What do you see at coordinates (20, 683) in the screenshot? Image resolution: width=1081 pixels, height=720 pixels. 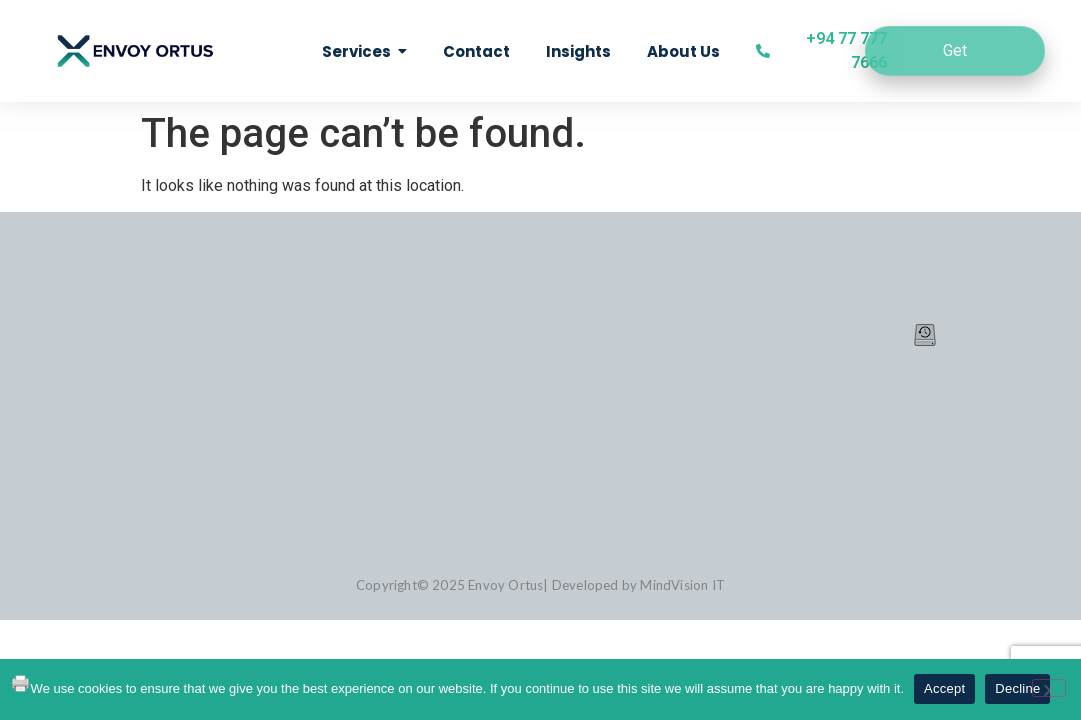 I see `print the current document` at bounding box center [20, 683].